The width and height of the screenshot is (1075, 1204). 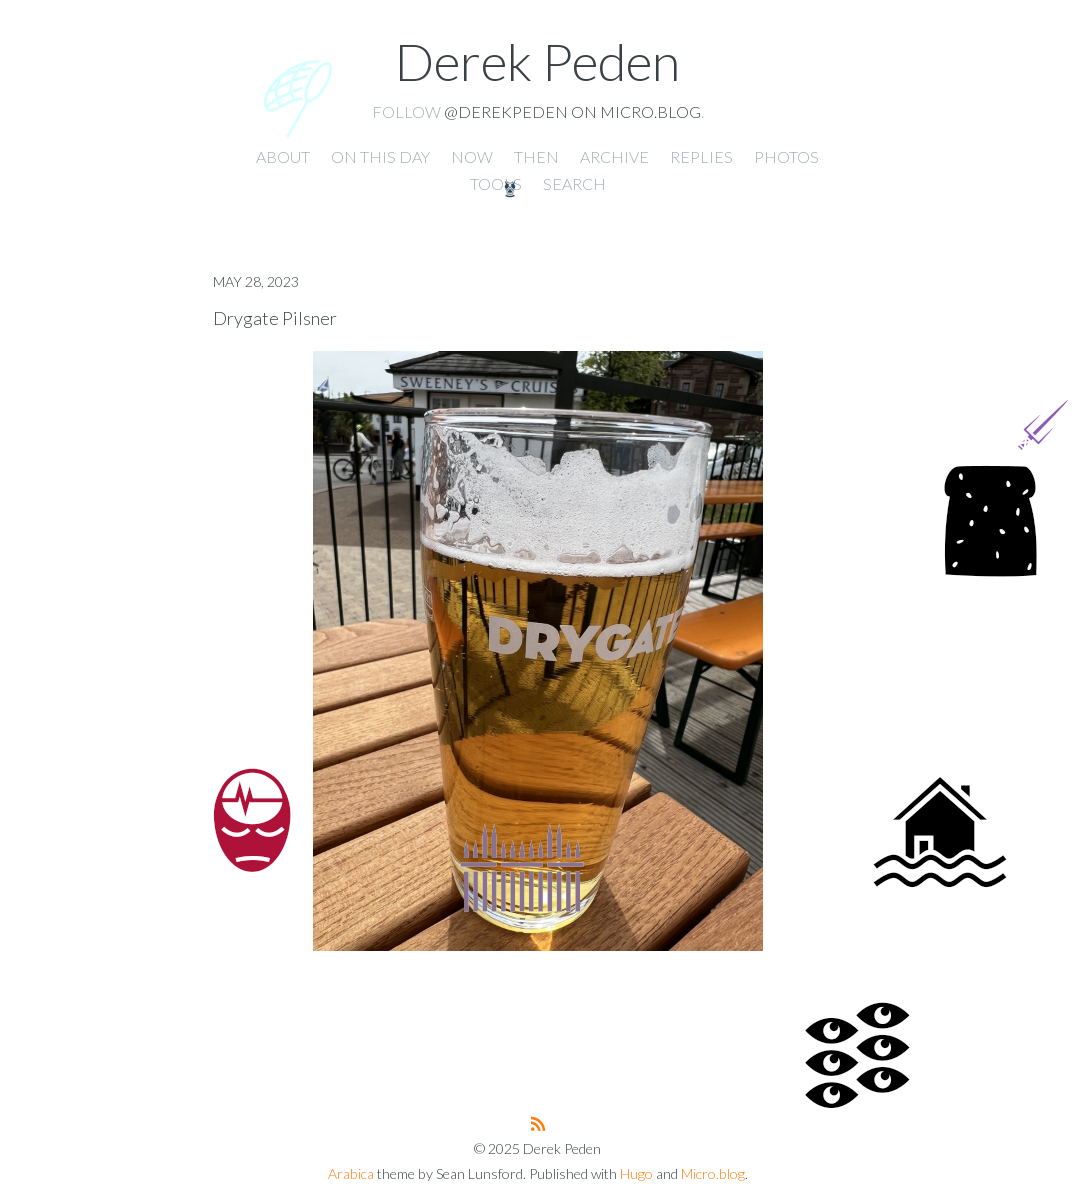 What do you see at coordinates (940, 829) in the screenshot?
I see `indicates flood warning or alert` at bounding box center [940, 829].